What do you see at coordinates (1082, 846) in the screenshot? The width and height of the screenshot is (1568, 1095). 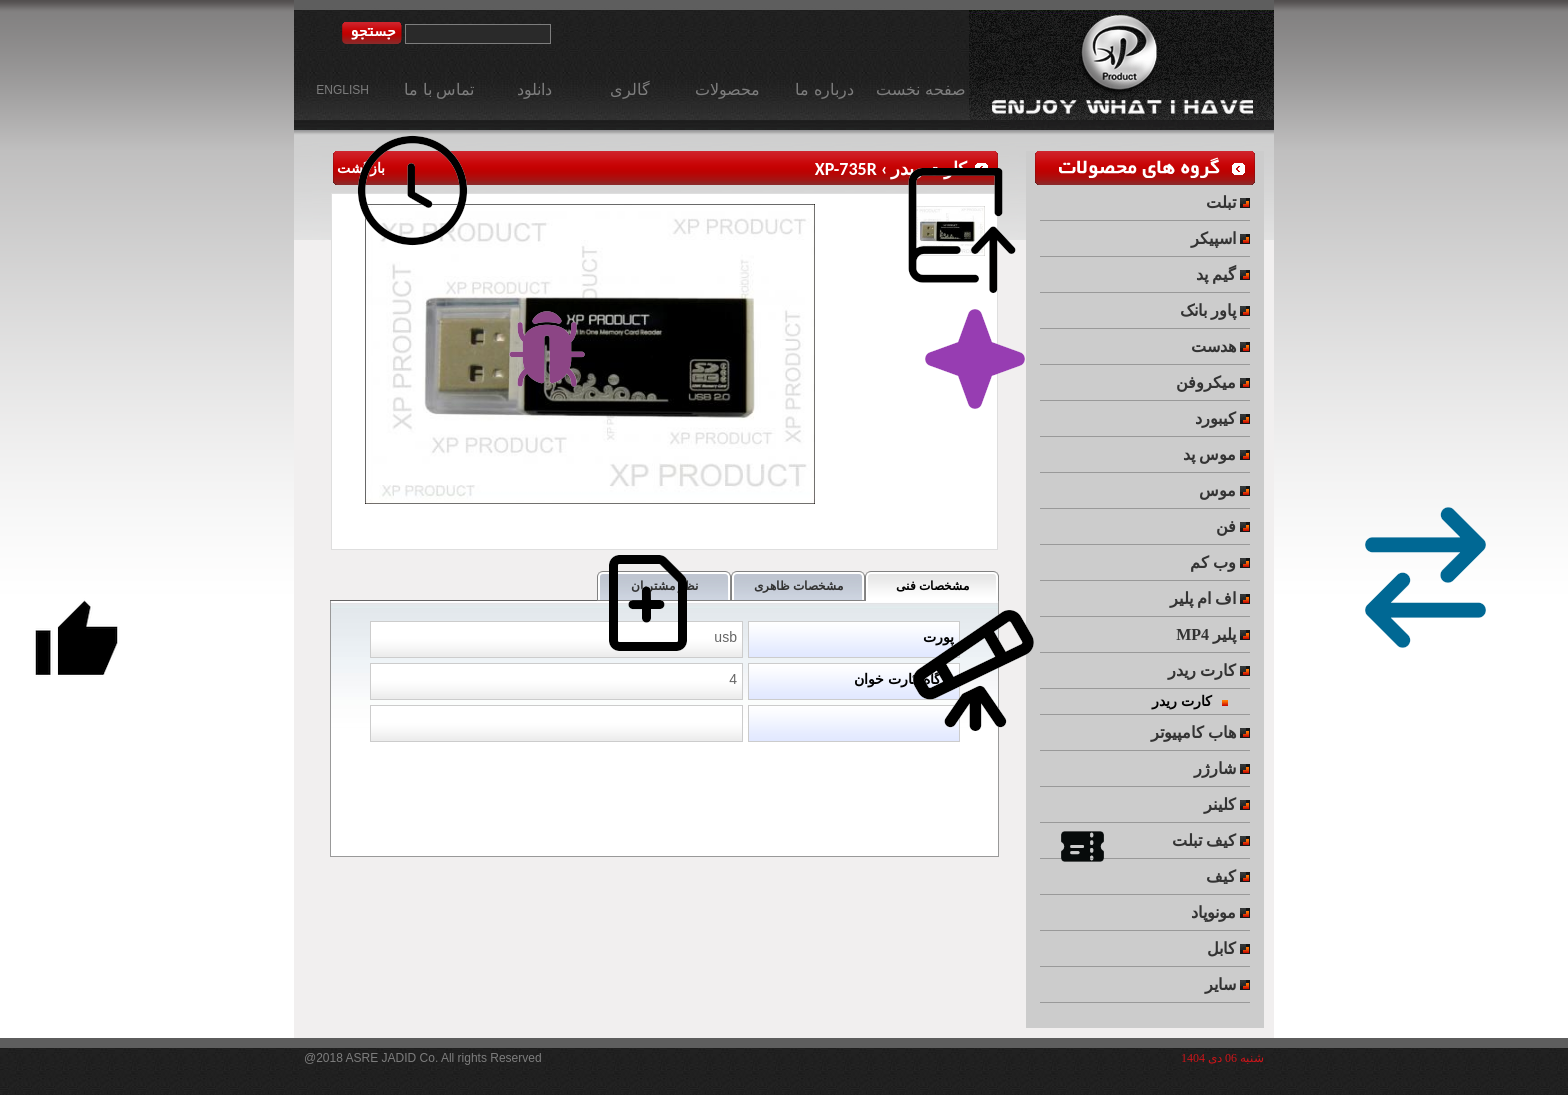 I see `view your tickets or passes` at bounding box center [1082, 846].